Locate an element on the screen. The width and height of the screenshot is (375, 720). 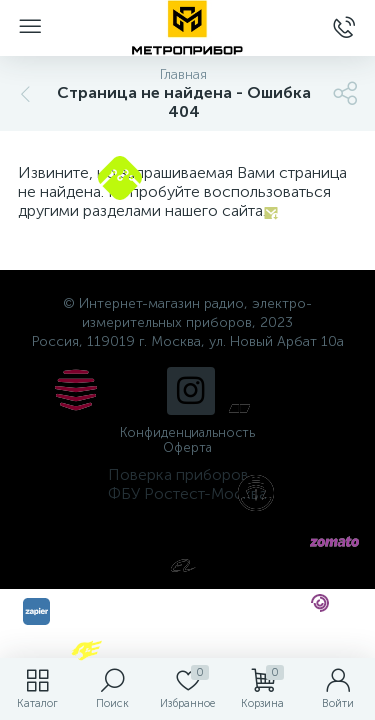
download email or message attachment is located at coordinates (271, 213).